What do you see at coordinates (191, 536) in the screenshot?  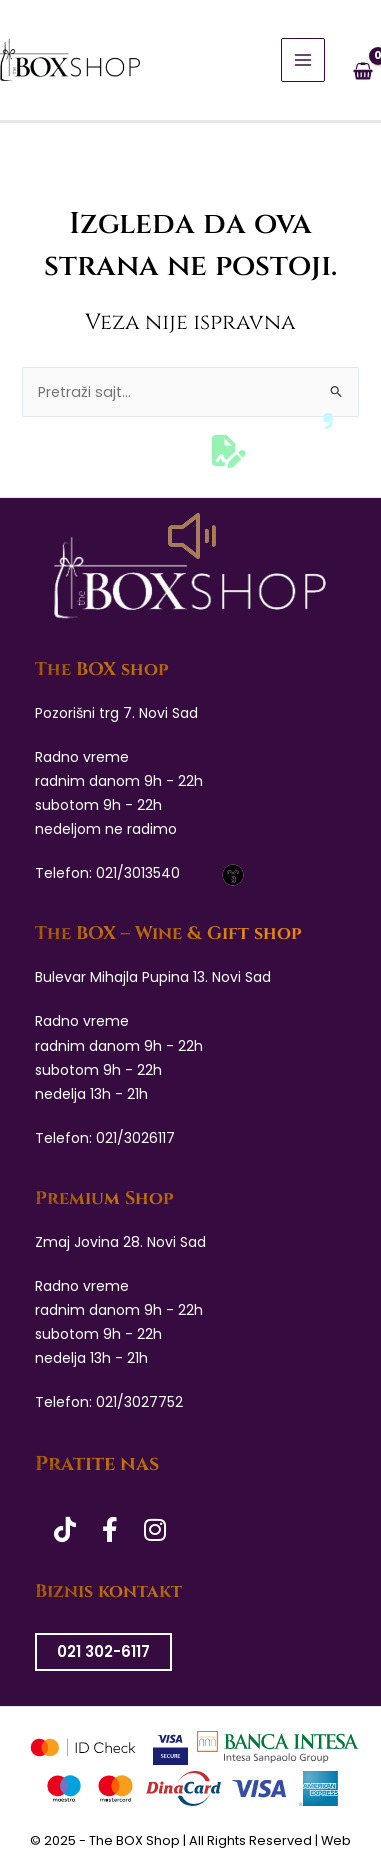 I see `increase or adjust volume` at bounding box center [191, 536].